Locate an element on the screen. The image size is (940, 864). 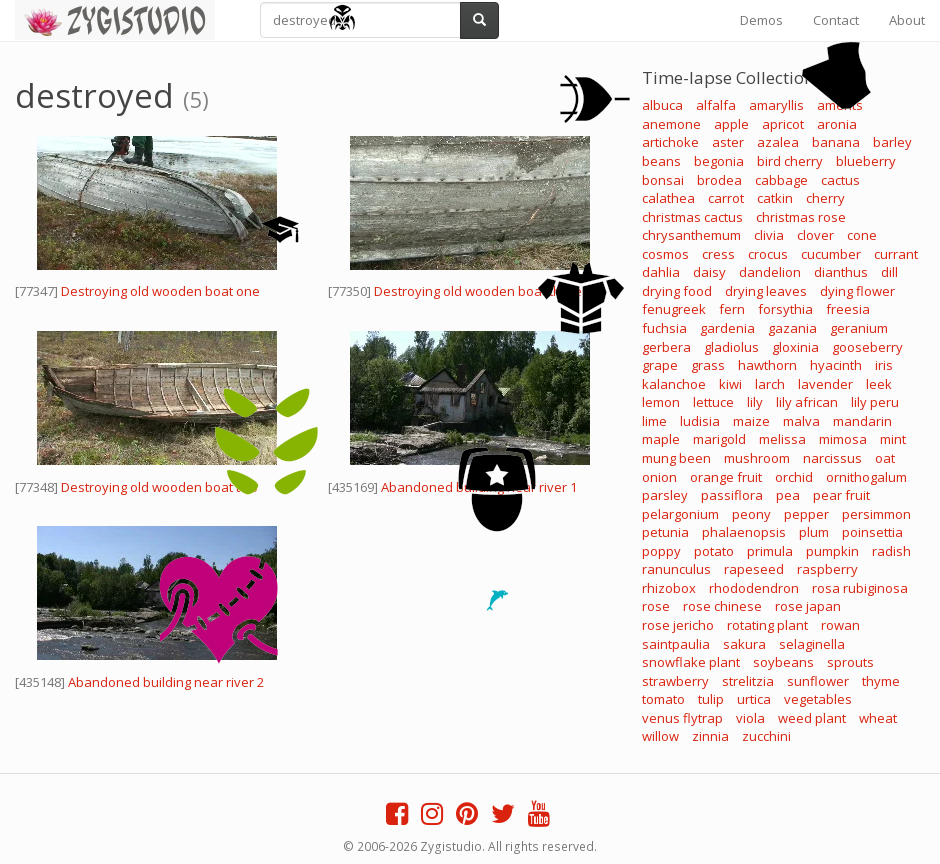
access marine life or ocean-themed content is located at coordinates (497, 600).